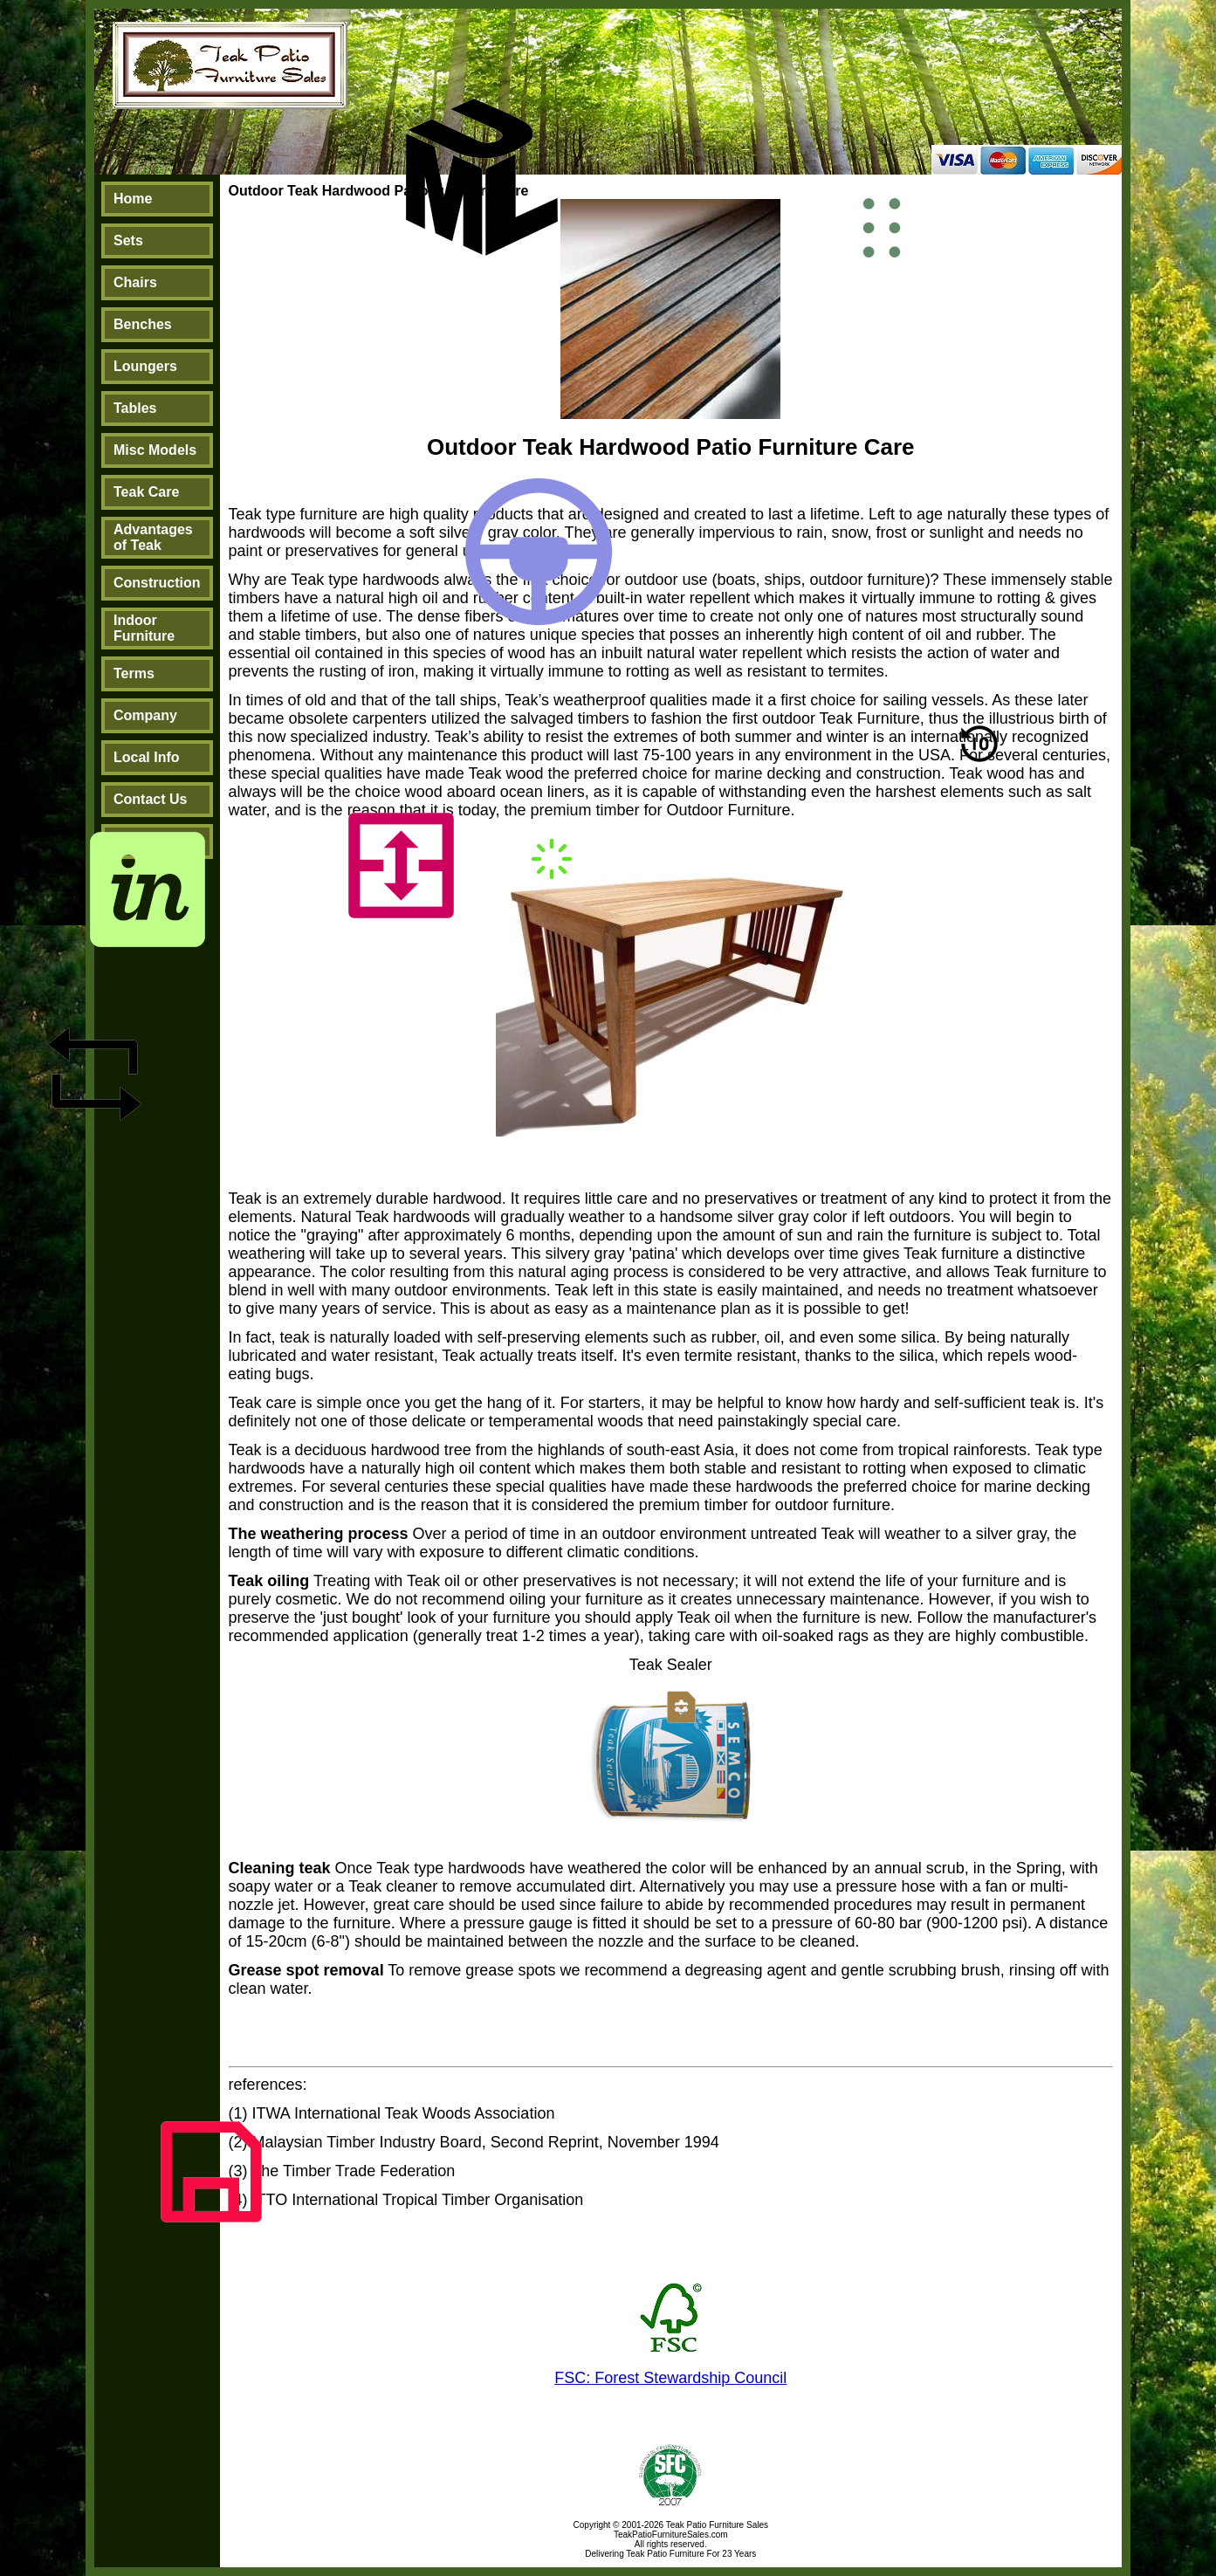 The width and height of the screenshot is (1216, 2576). Describe the element at coordinates (211, 2172) in the screenshot. I see `save current file or document` at that location.